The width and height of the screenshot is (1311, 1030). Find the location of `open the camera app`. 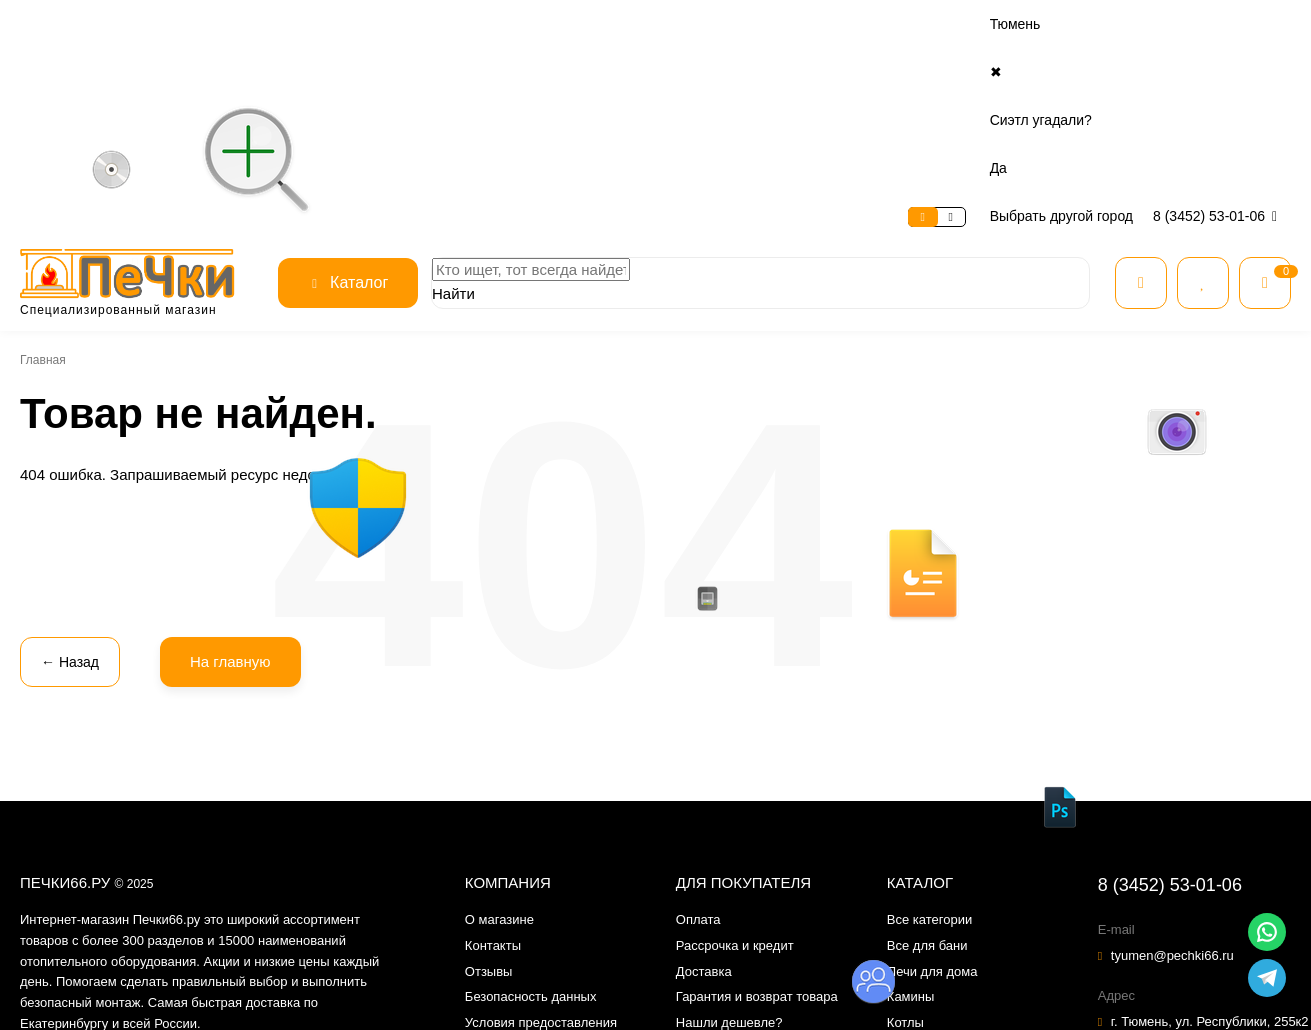

open the camera app is located at coordinates (1177, 432).